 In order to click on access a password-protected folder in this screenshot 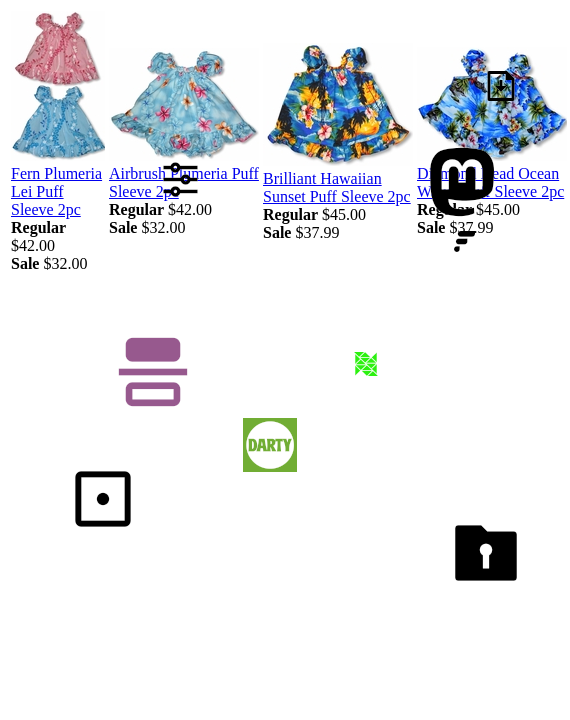, I will do `click(486, 553)`.